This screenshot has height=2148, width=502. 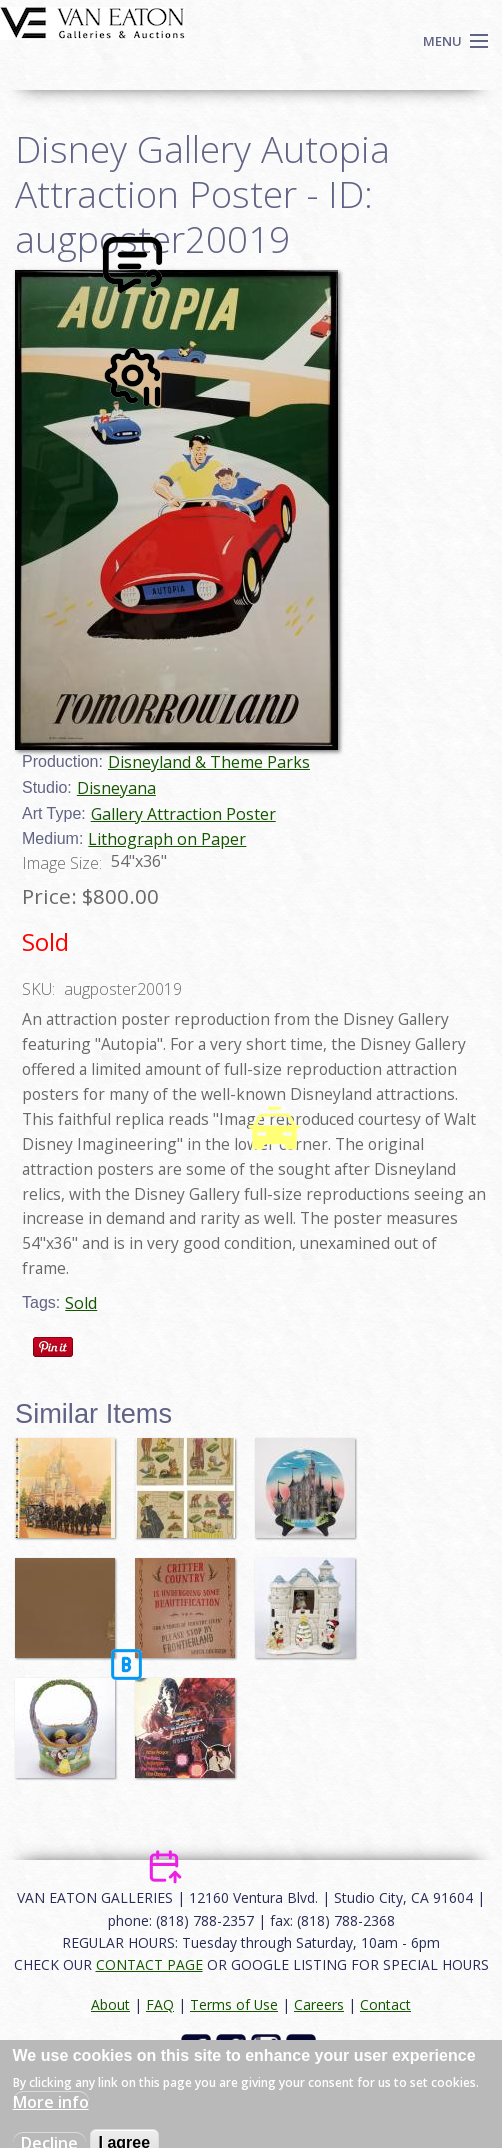 I want to click on indicates police or emergency services, so click(x=274, y=1130).